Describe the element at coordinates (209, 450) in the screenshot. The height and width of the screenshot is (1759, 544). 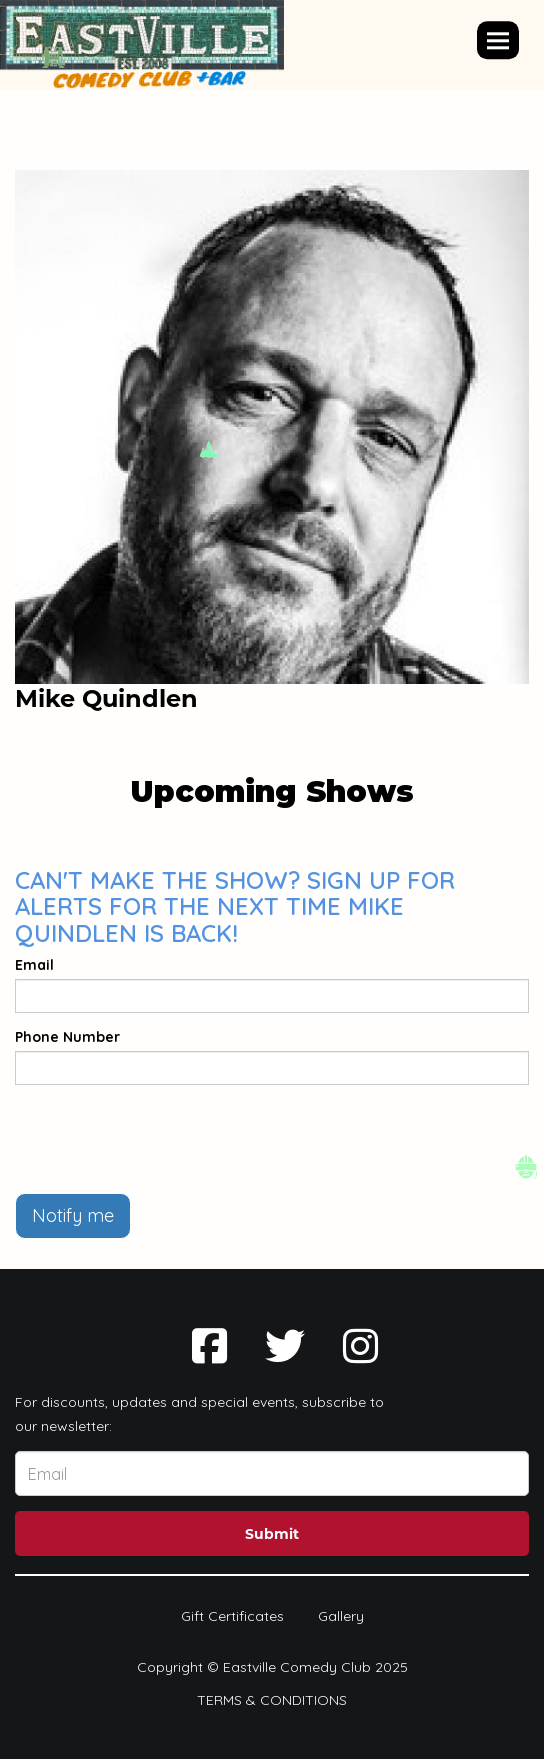
I see `view mountain or terrain features` at that location.